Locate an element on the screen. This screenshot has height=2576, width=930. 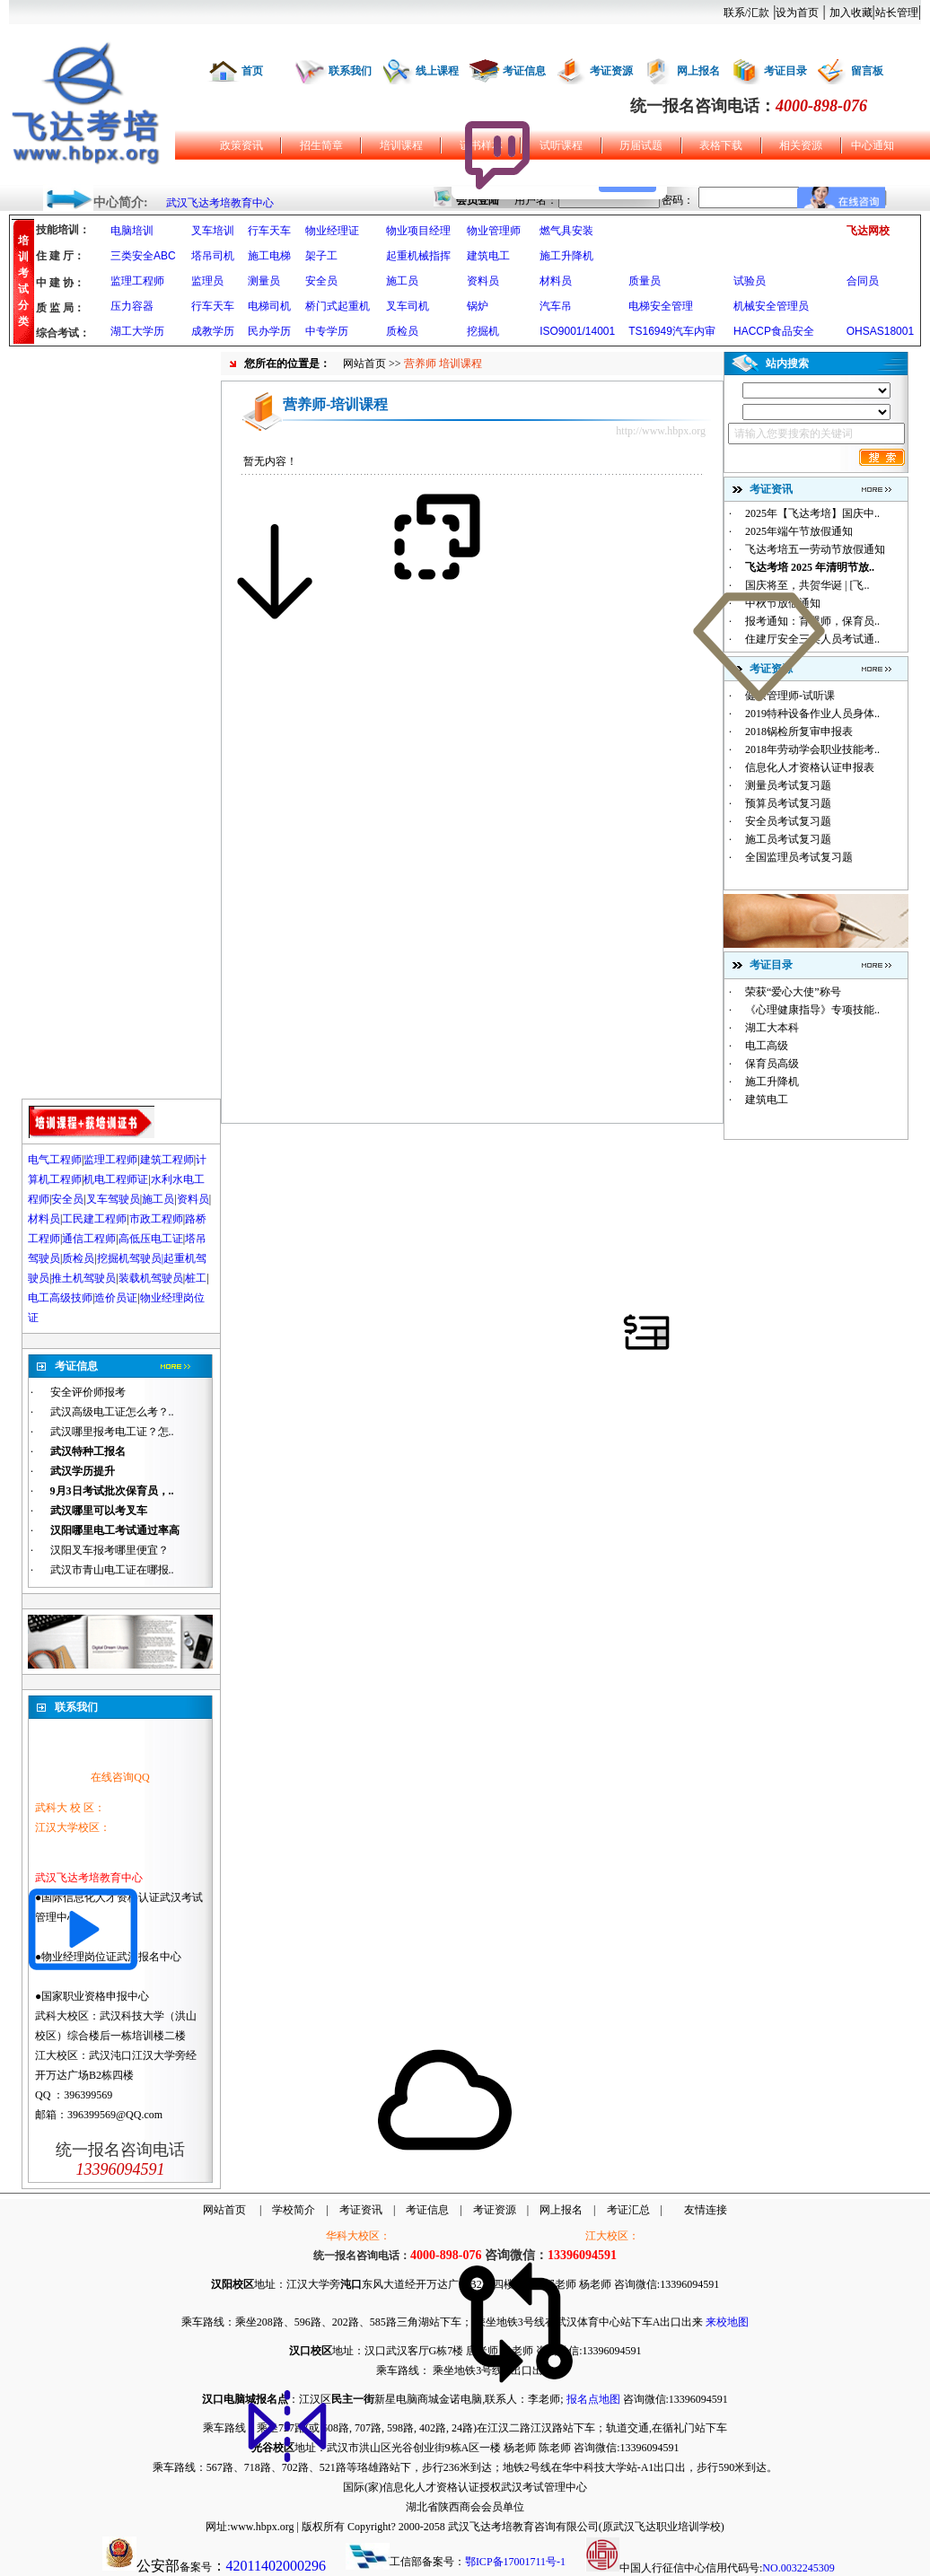
scroll down or view more content is located at coordinates (276, 572).